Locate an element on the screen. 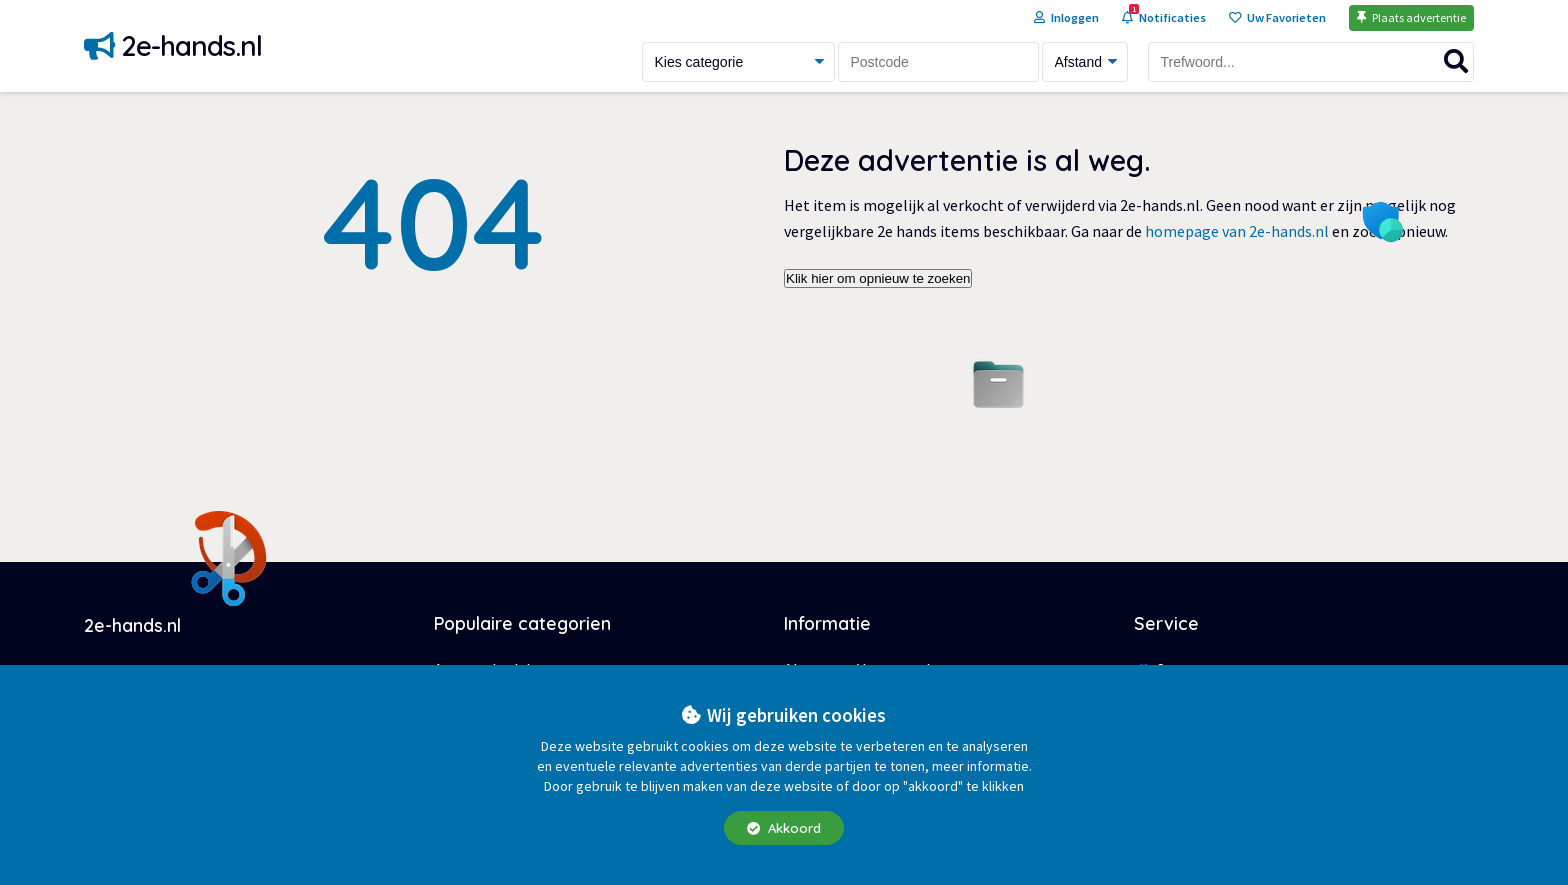 The image size is (1568, 885). open the file manager application is located at coordinates (998, 384).